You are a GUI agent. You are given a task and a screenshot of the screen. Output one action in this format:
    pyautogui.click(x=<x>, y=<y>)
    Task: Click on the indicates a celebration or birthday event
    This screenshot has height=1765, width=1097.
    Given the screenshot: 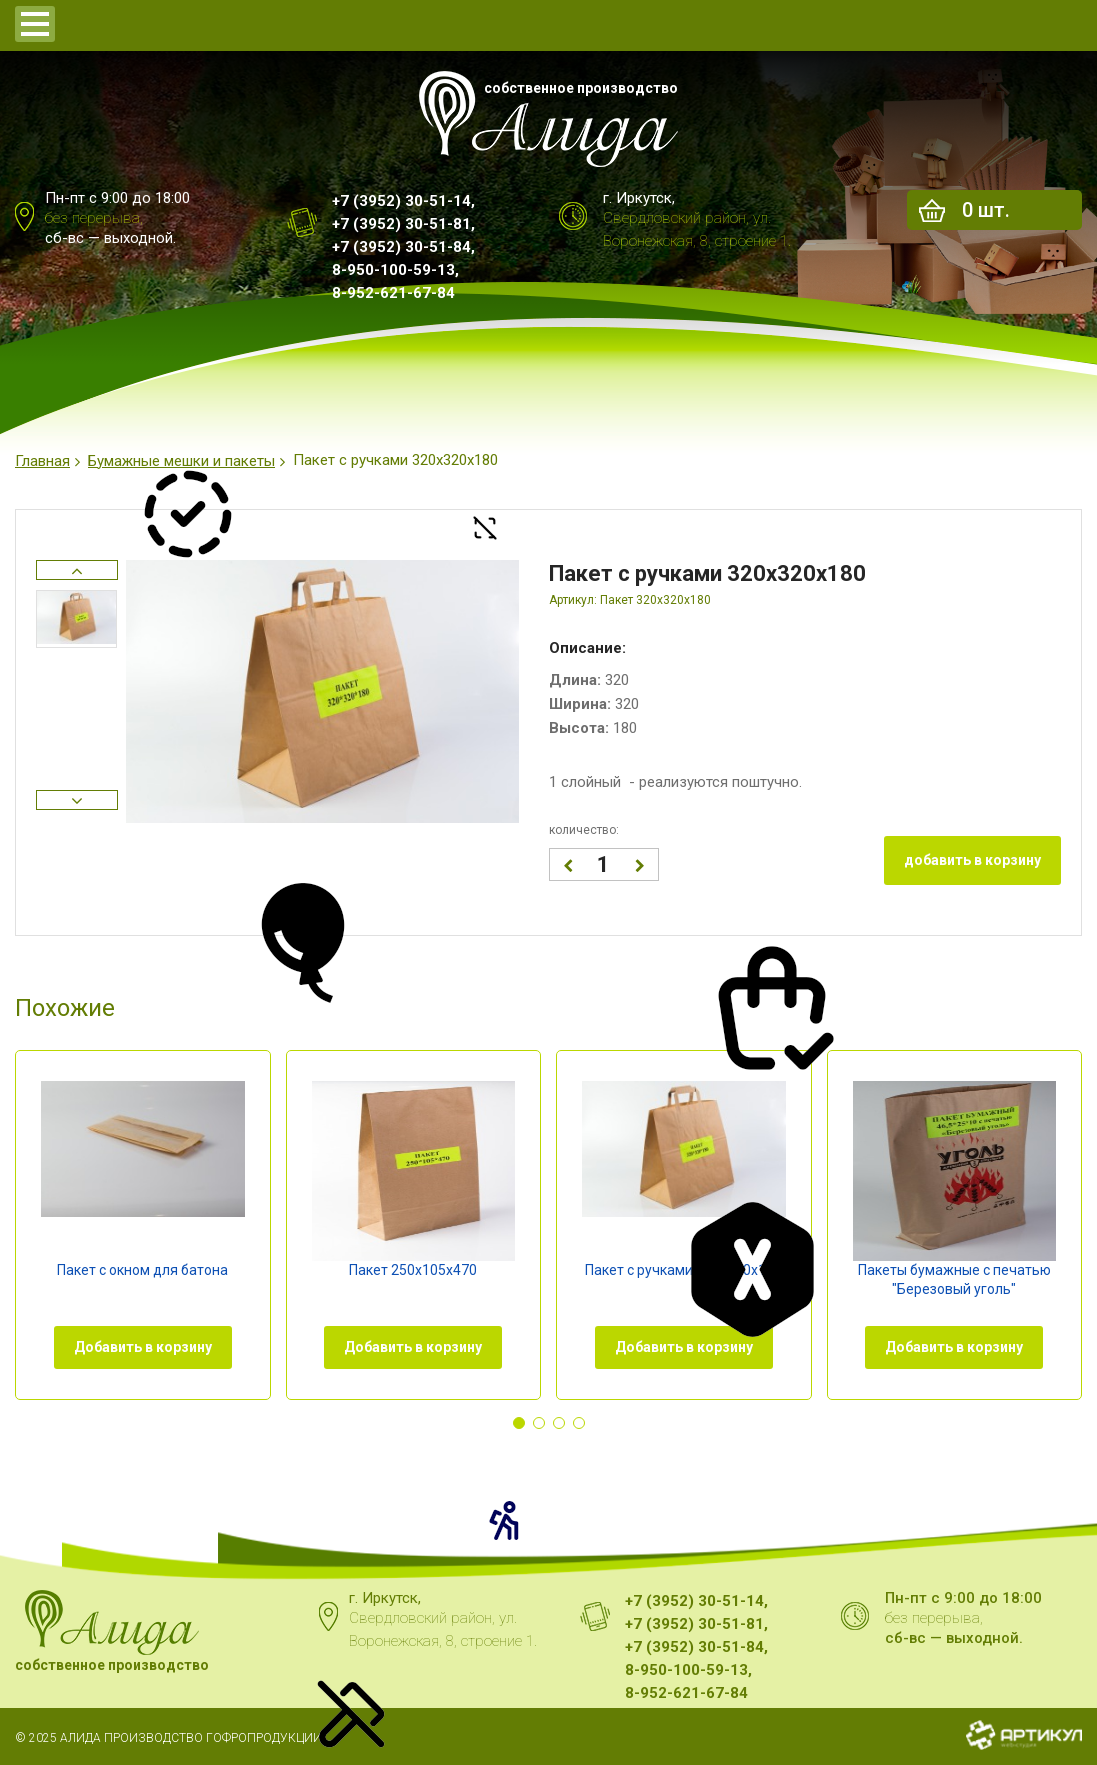 What is the action you would take?
    pyautogui.click(x=303, y=943)
    